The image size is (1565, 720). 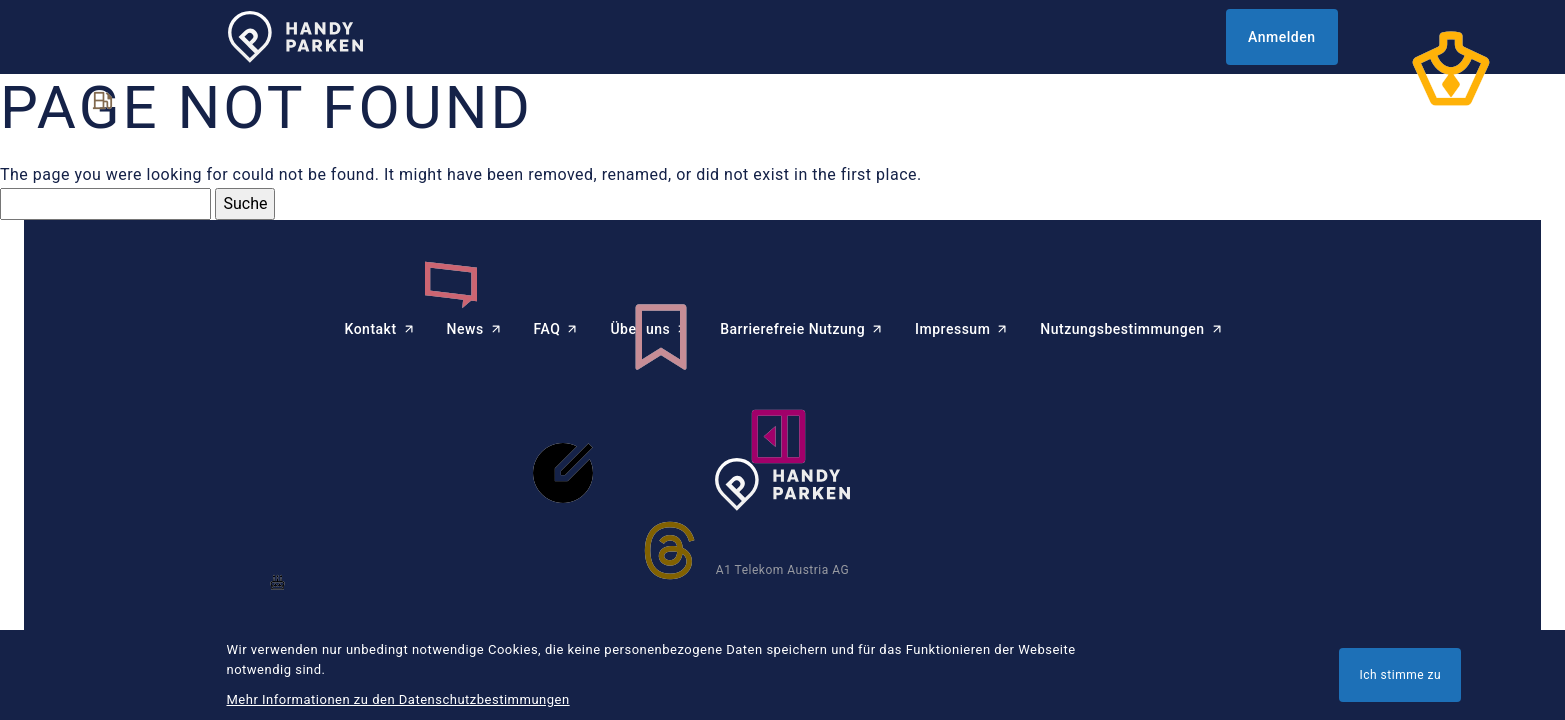 I want to click on find nearby gas stations, so click(x=102, y=100).